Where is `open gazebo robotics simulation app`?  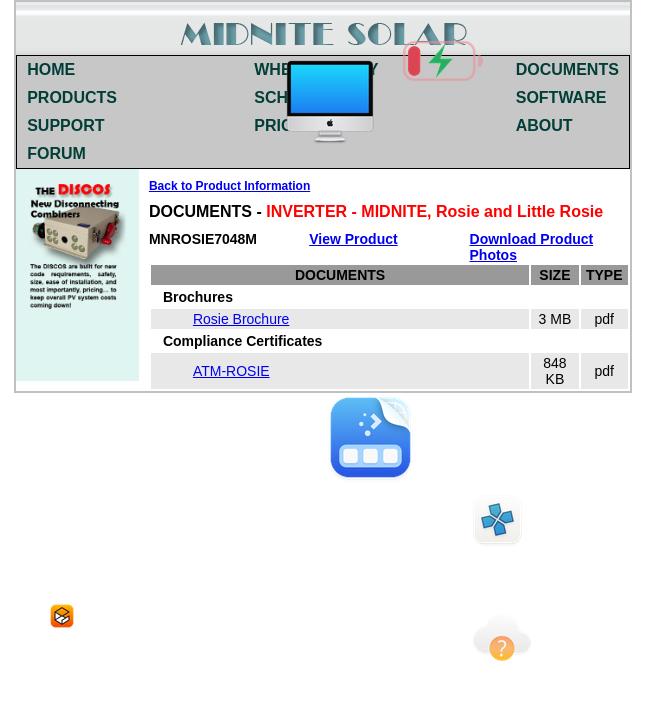 open gazebo robotics simulation app is located at coordinates (62, 616).